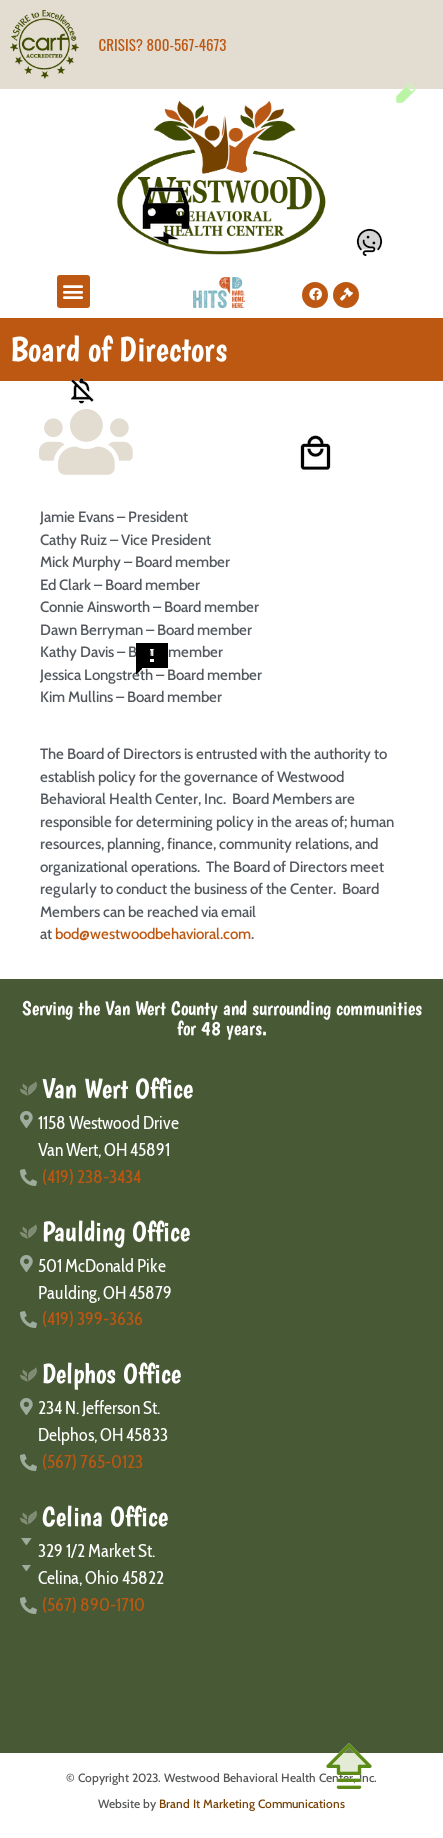 The width and height of the screenshot is (443, 1838). What do you see at coordinates (405, 93) in the screenshot?
I see `edit content or text` at bounding box center [405, 93].